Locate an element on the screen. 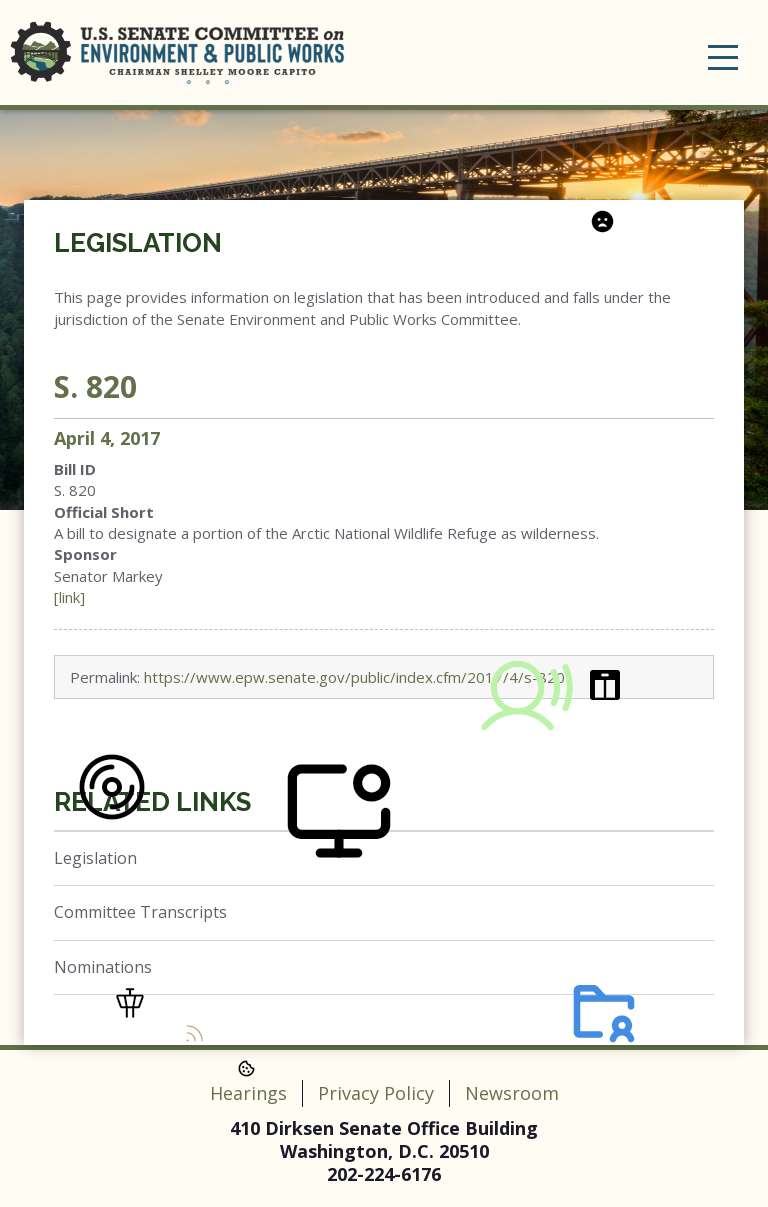 The height and width of the screenshot is (1207, 768). subscribe to RSS feed is located at coordinates (193, 1034).